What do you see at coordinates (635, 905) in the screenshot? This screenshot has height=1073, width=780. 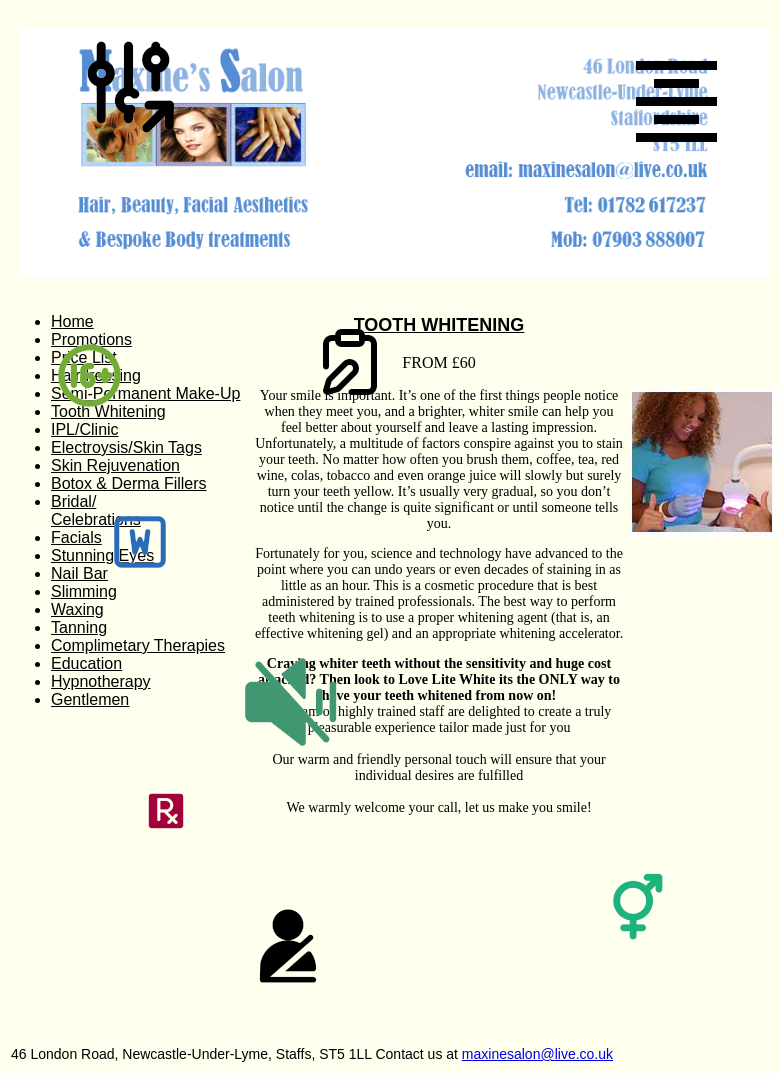 I see `indicates intersex gender identity option` at bounding box center [635, 905].